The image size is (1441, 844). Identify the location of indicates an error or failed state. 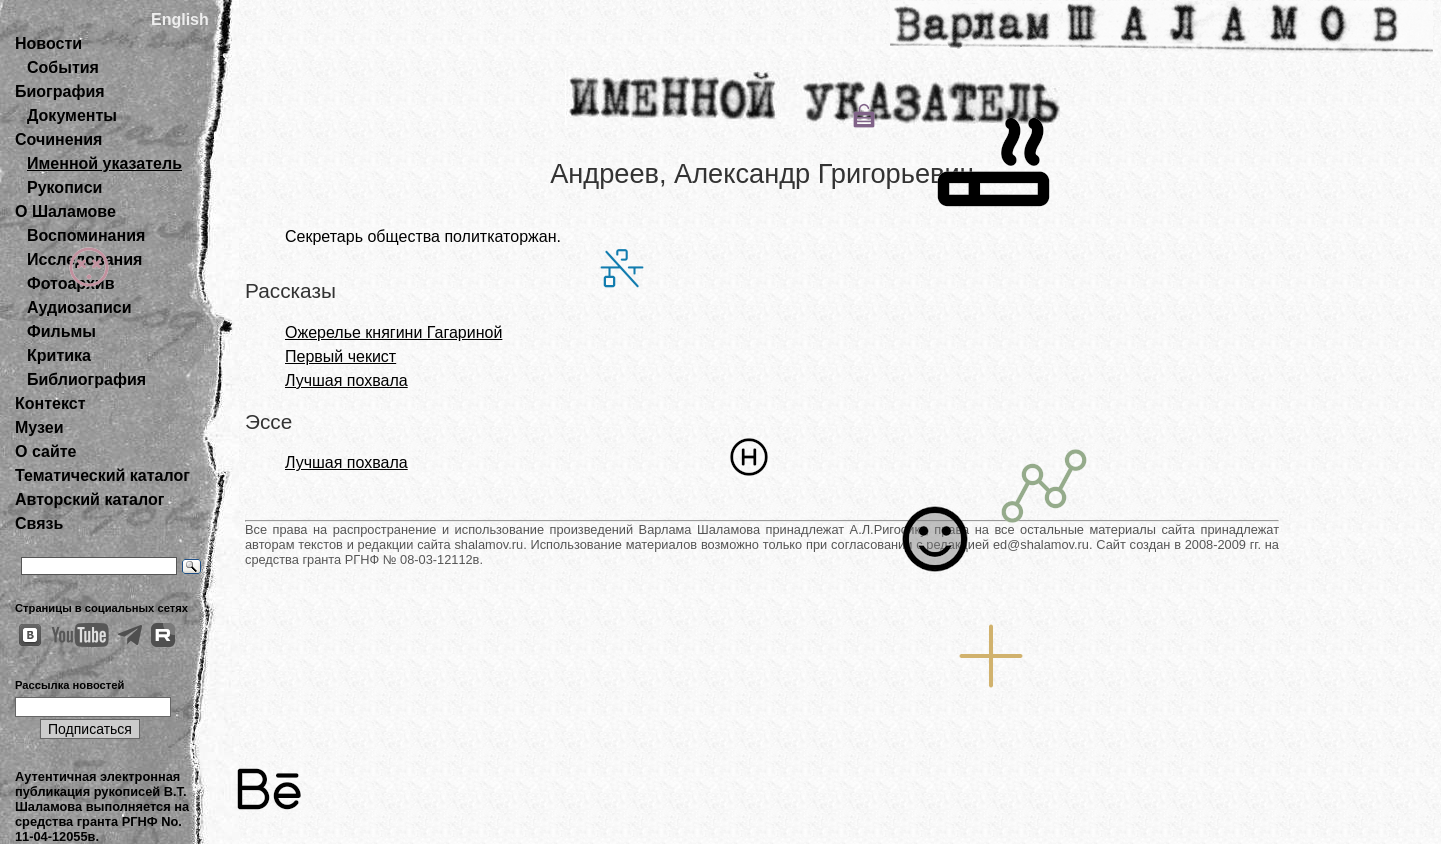
(89, 267).